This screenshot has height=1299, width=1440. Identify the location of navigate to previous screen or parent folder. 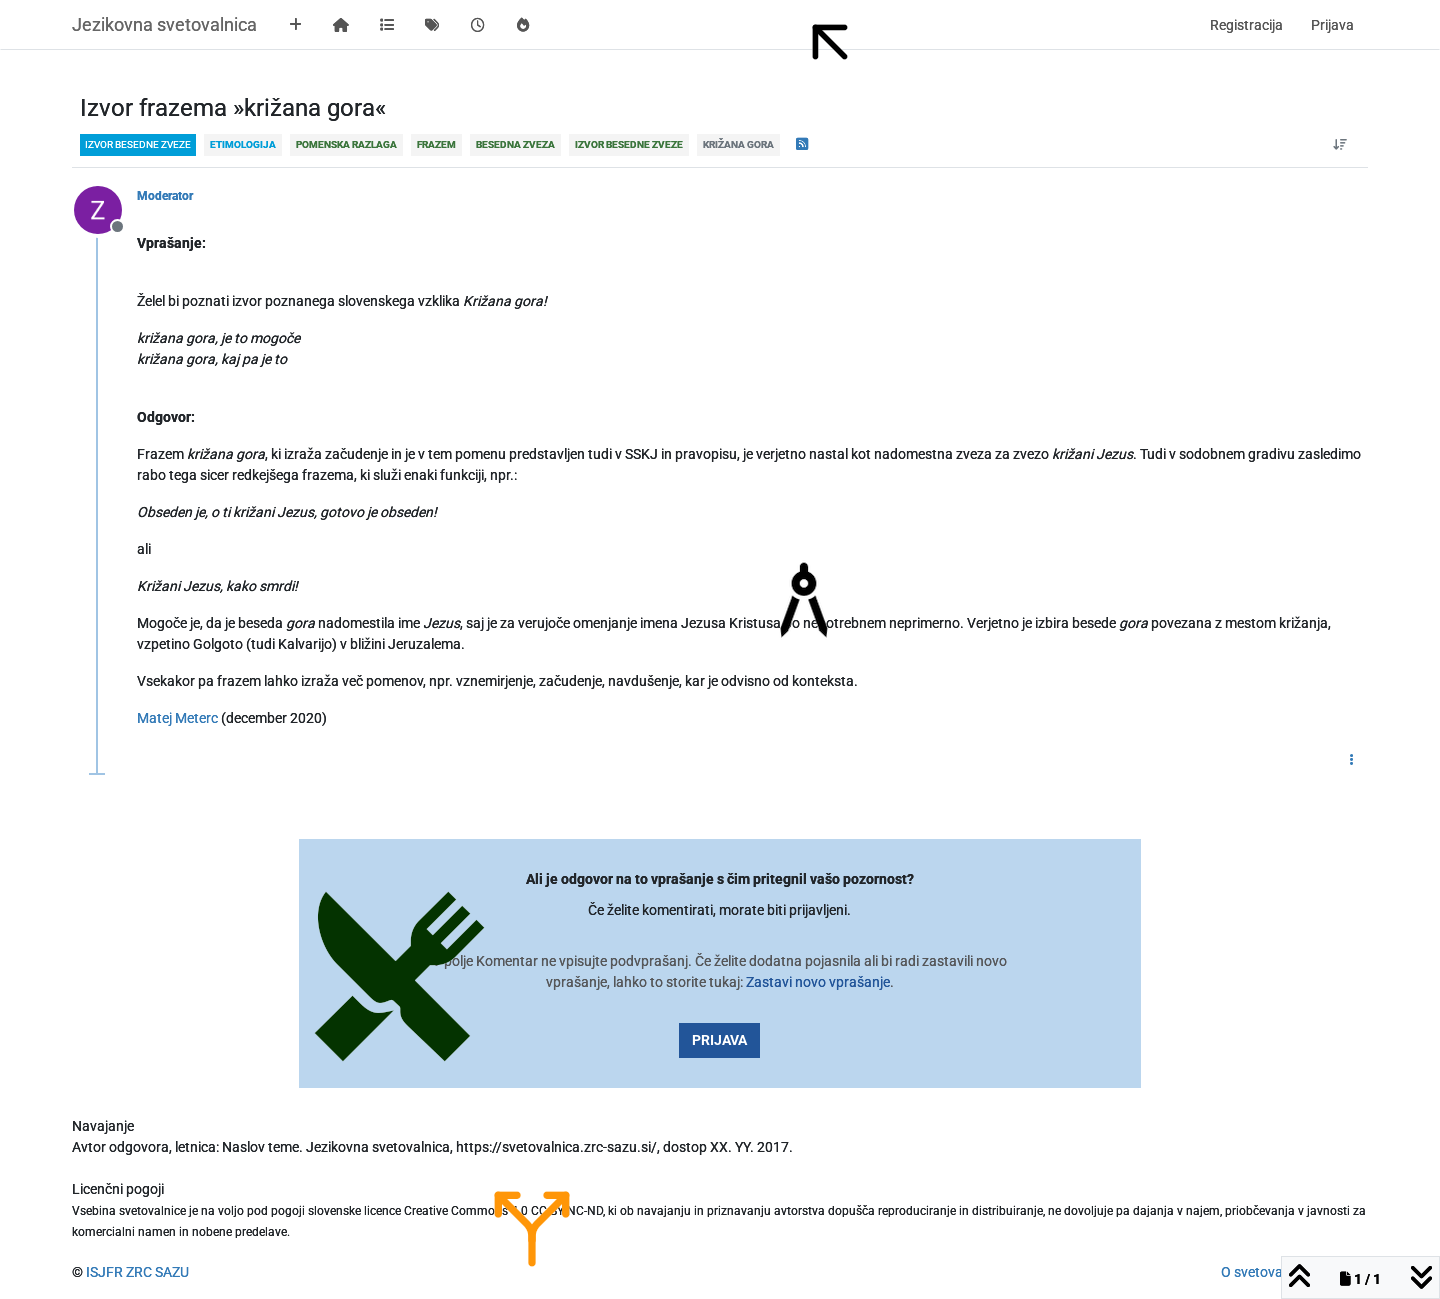
(830, 42).